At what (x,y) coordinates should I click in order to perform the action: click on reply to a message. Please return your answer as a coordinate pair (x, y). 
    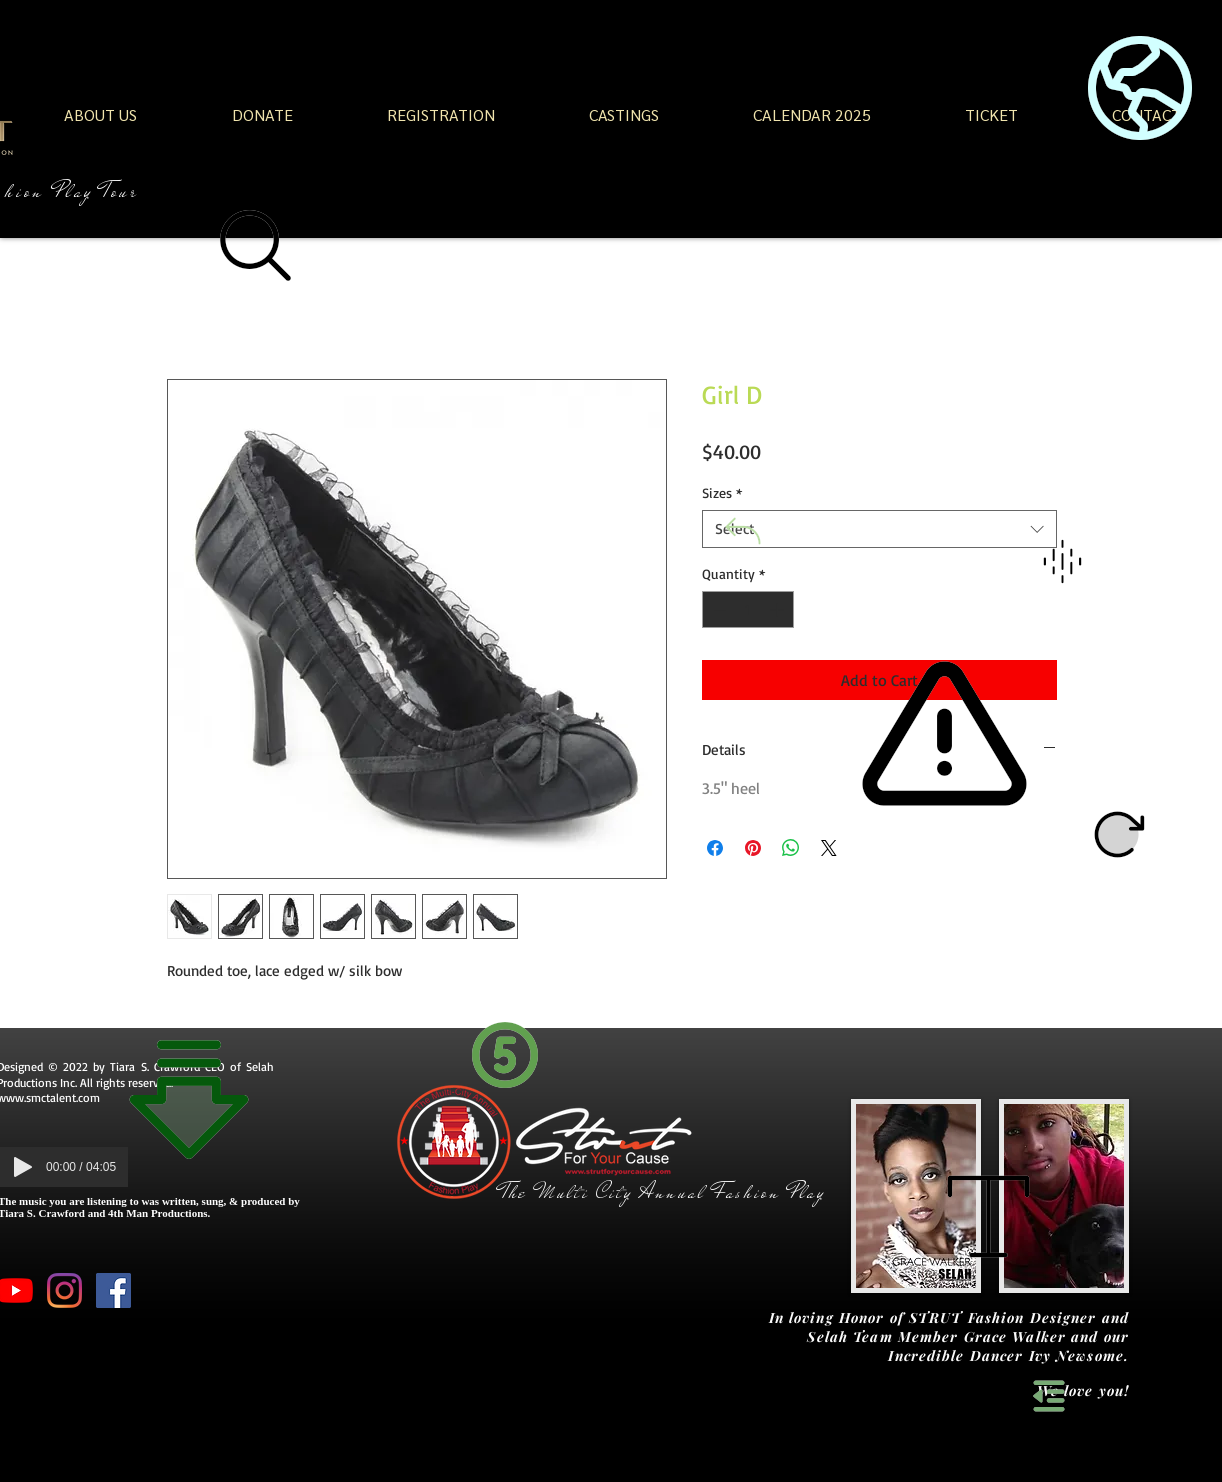
    Looking at the image, I should click on (743, 531).